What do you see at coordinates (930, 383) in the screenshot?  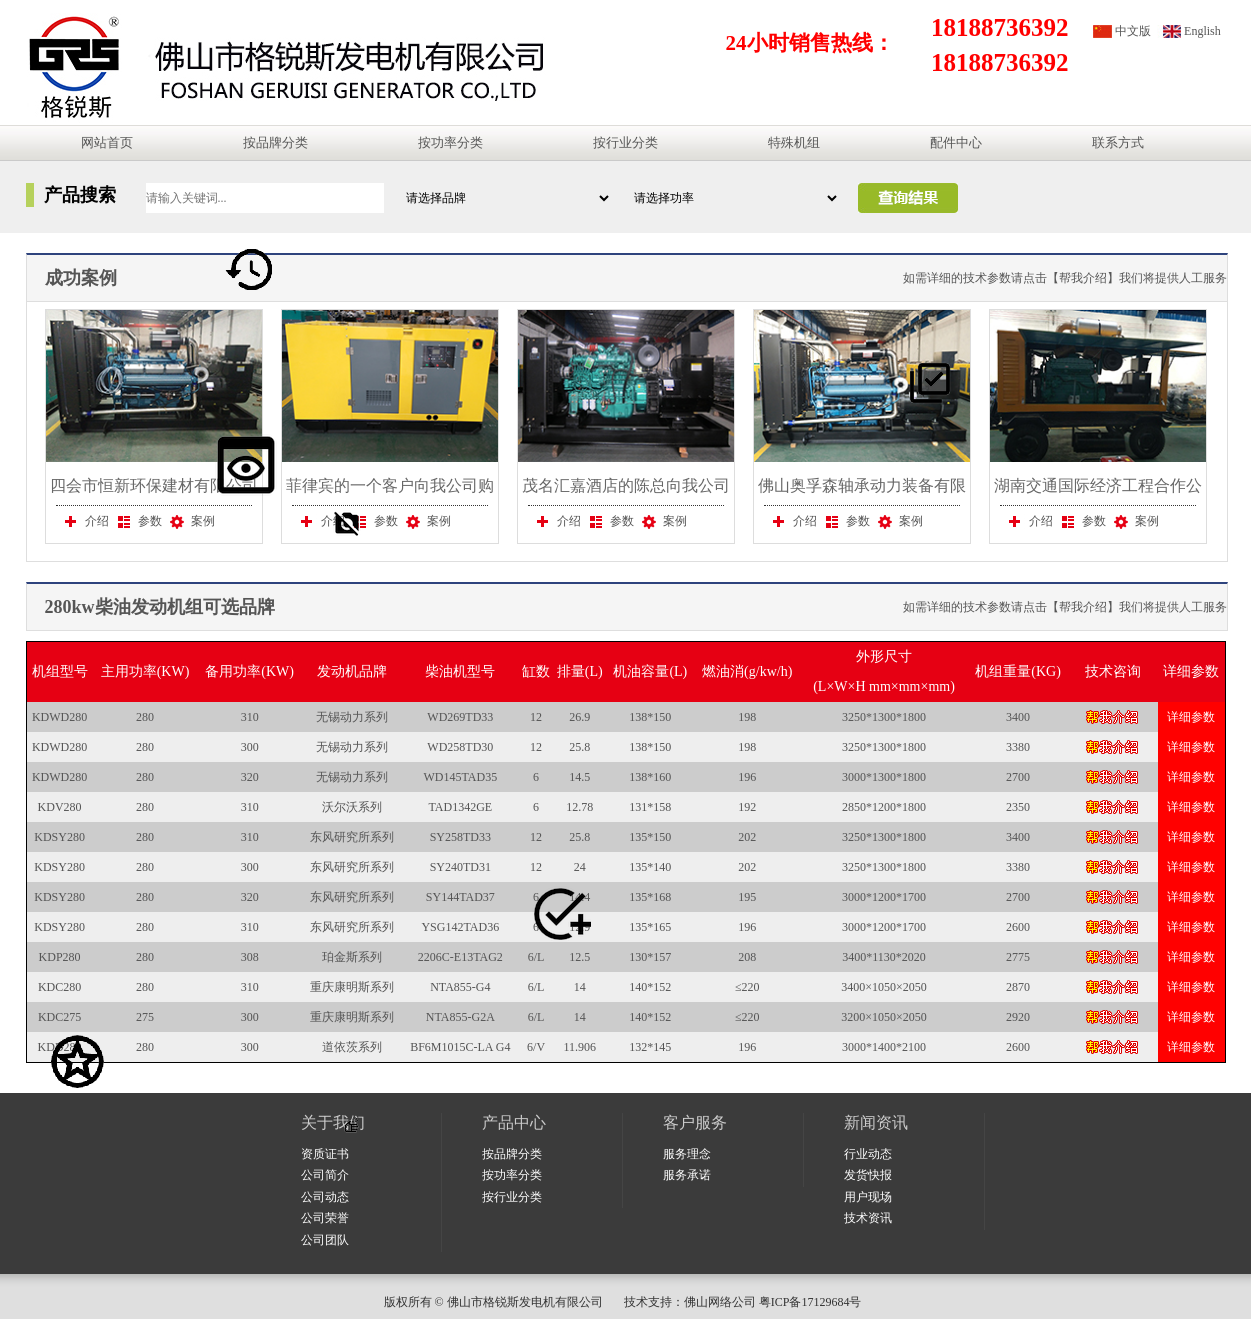 I see `item successfully added to library` at bounding box center [930, 383].